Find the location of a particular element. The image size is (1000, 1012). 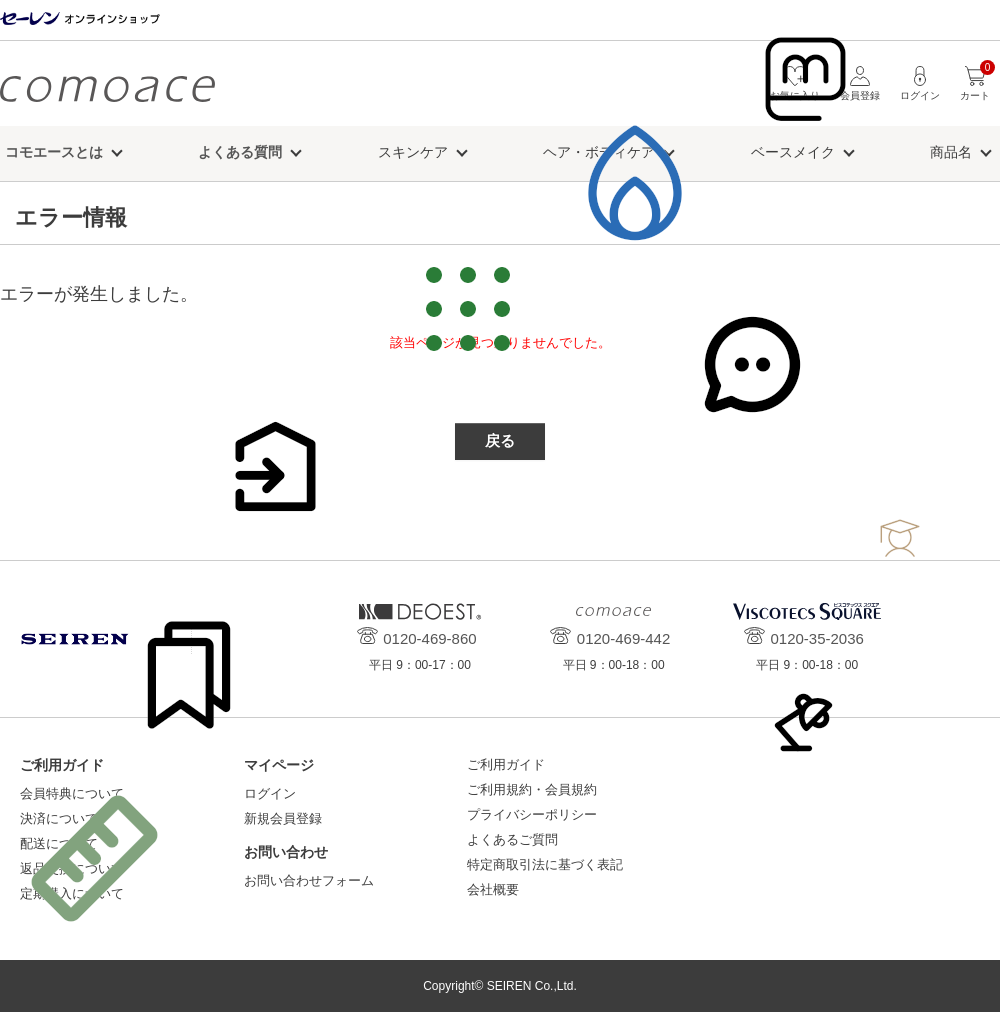

view student profile is located at coordinates (900, 539).